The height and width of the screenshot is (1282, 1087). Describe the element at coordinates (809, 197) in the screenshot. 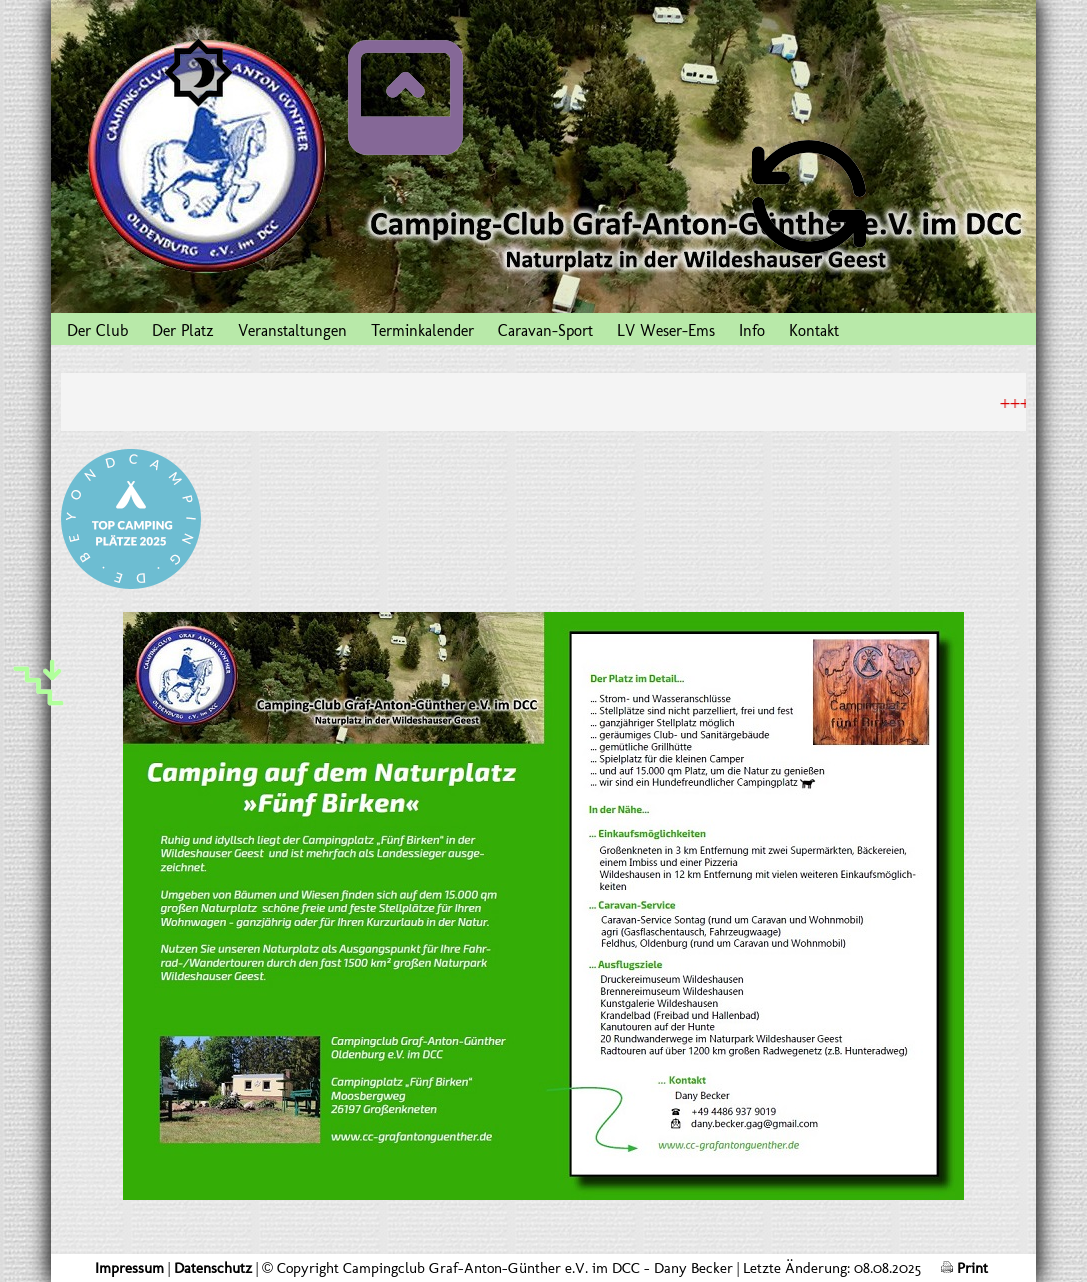

I see `refresh or reload current content` at that location.